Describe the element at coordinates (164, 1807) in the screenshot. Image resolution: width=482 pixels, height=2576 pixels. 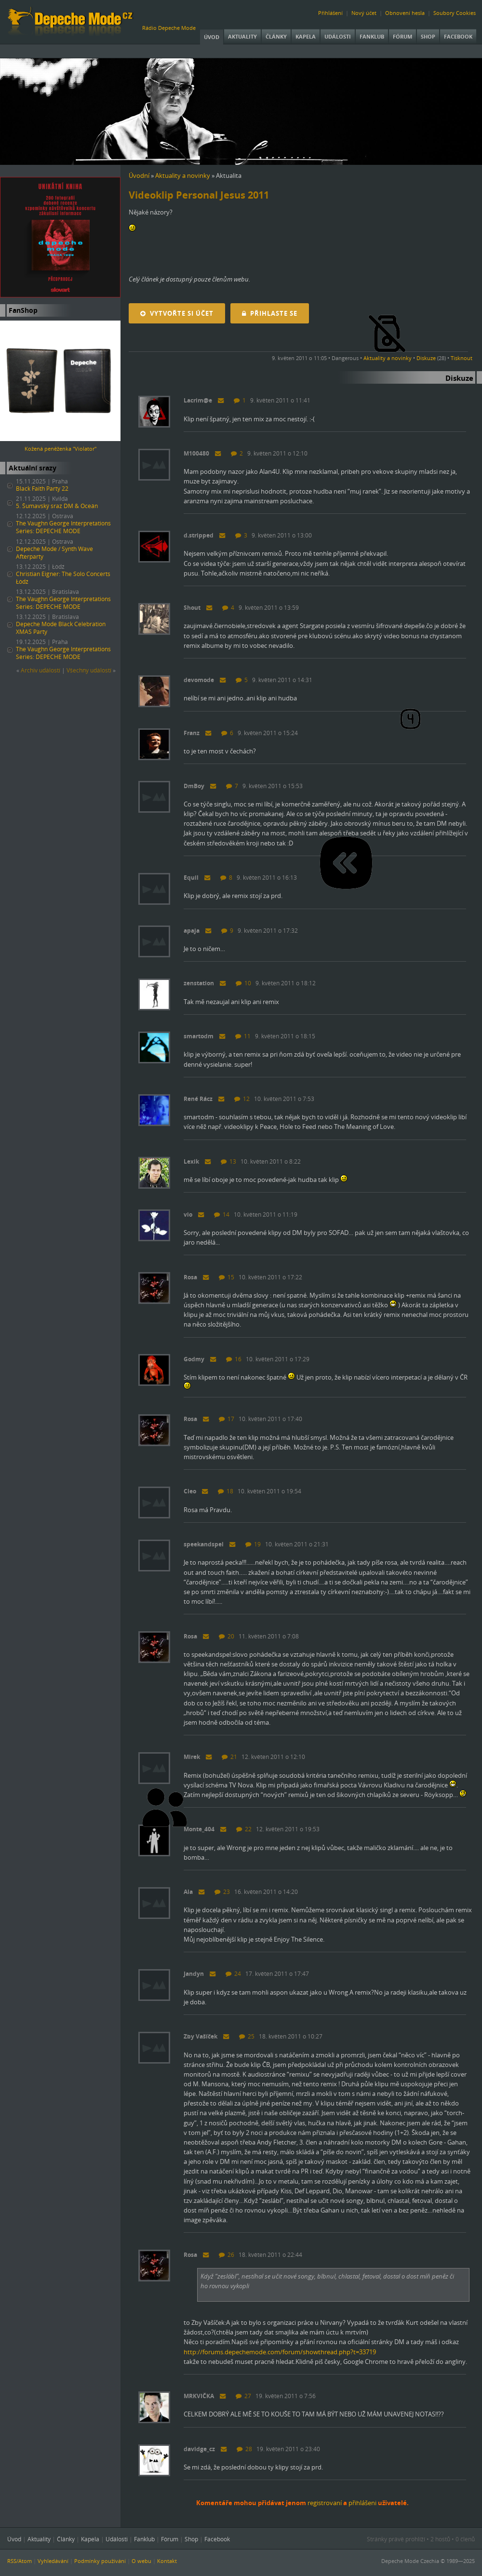
I see `view group members` at that location.